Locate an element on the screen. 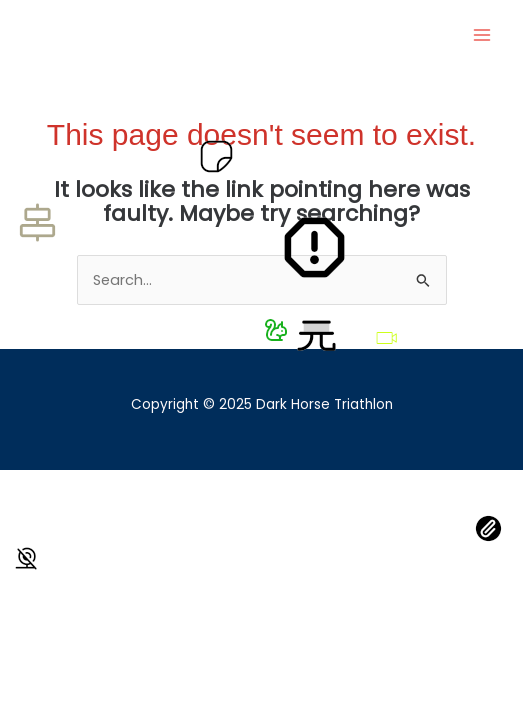 The image size is (523, 720). attach a file to your message is located at coordinates (488, 528).